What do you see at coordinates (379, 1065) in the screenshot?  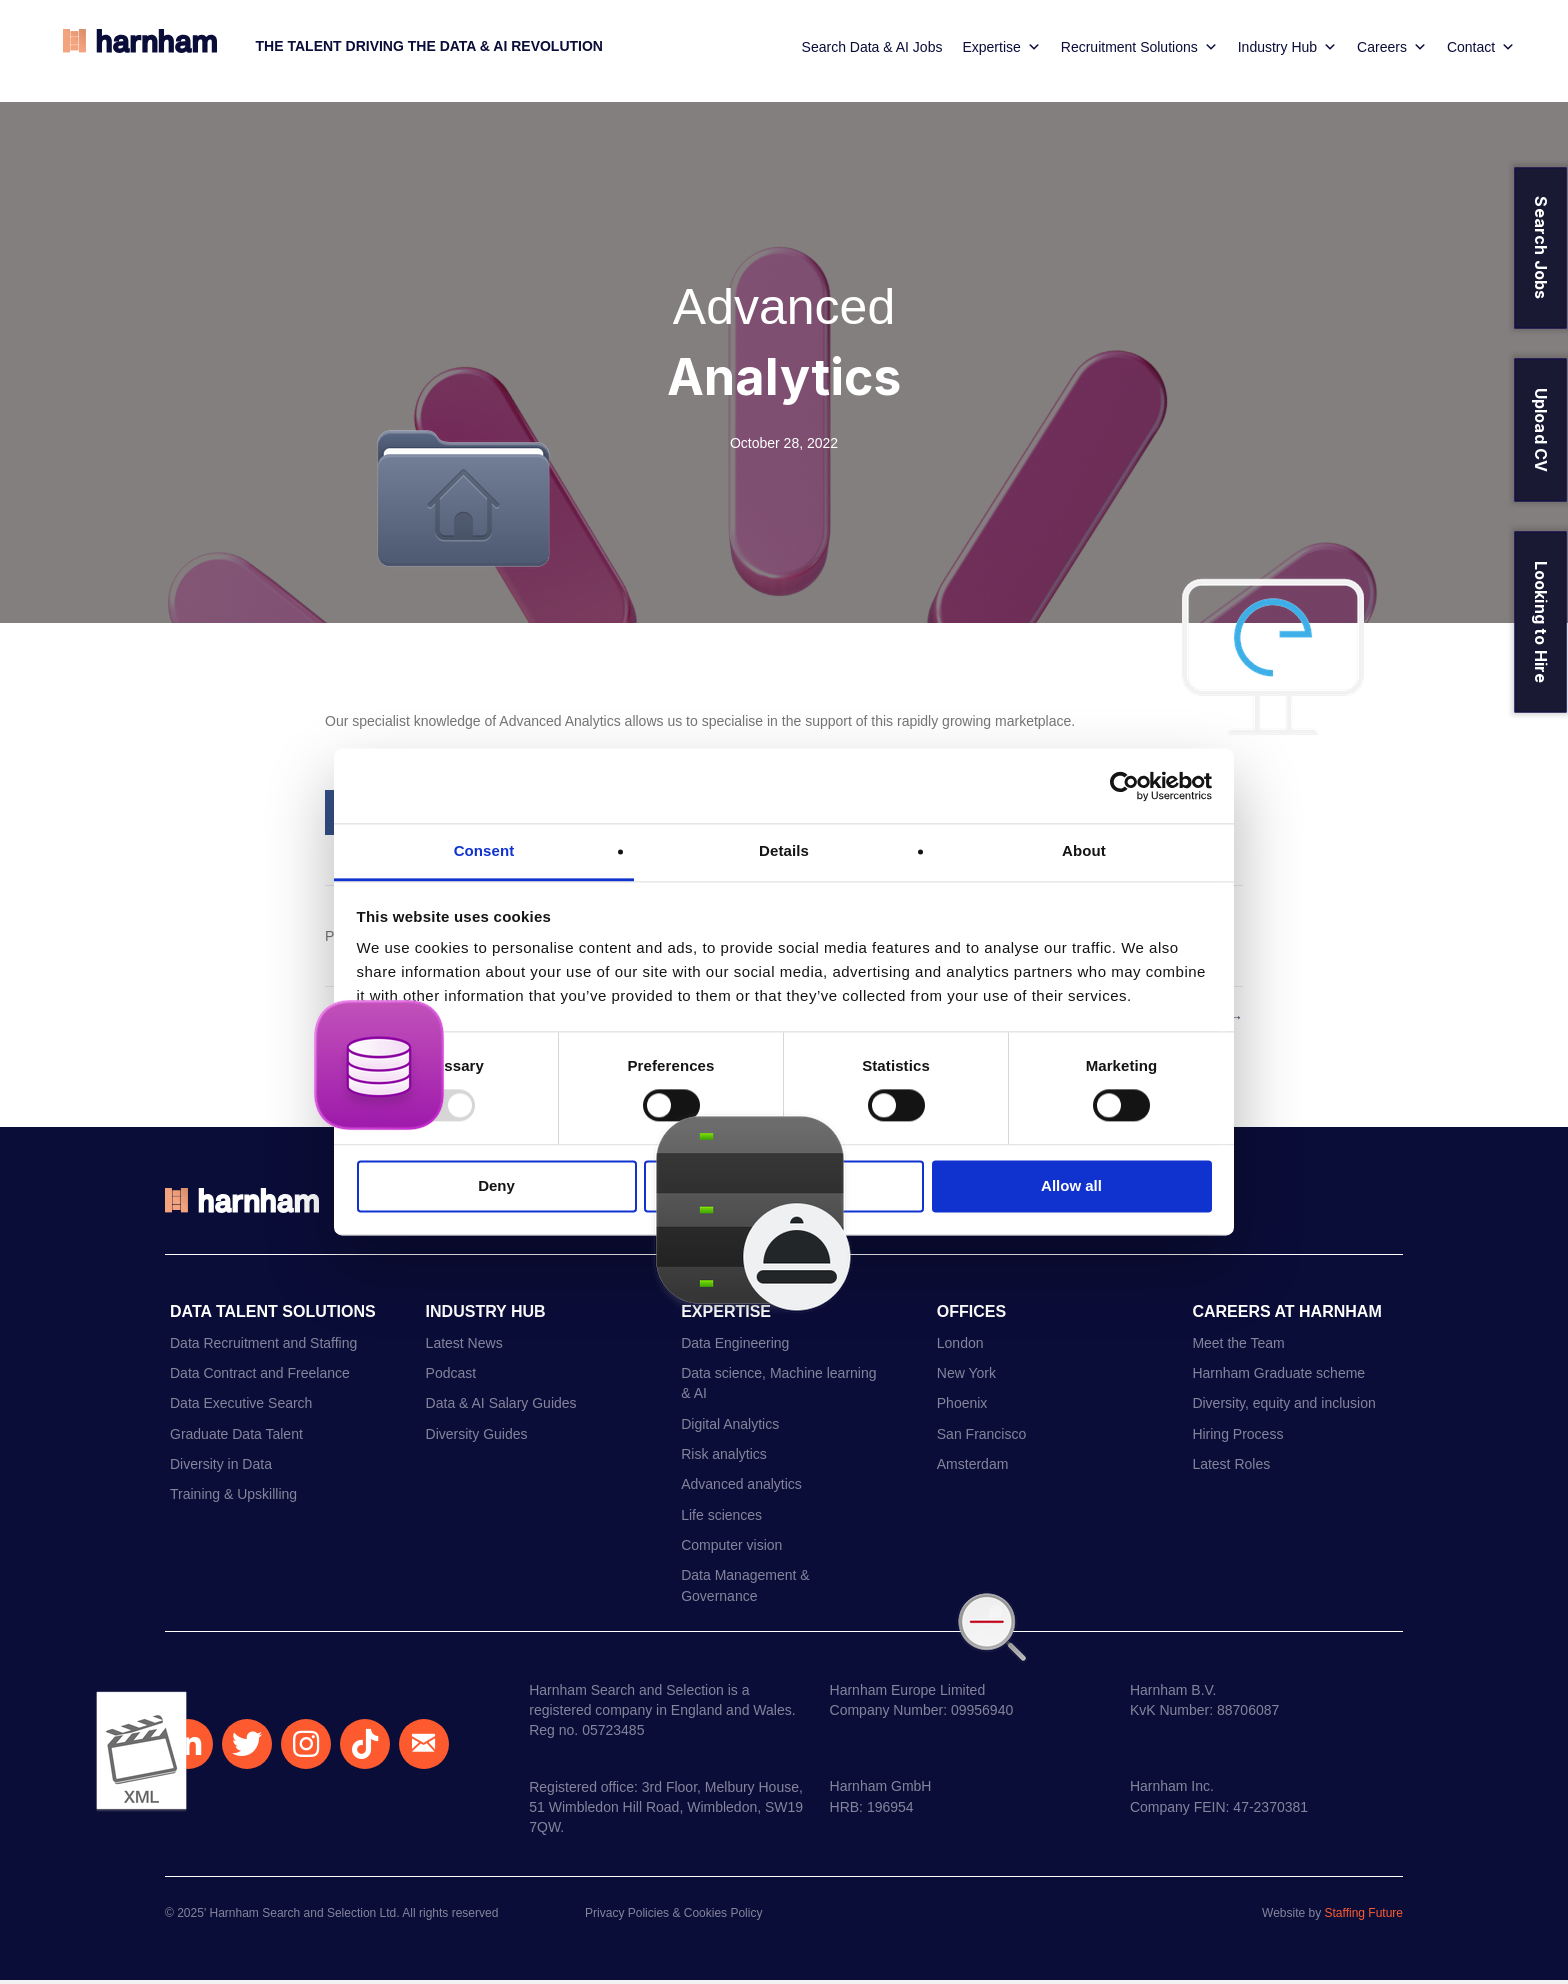 I see `open LibreOffice Base database application` at bounding box center [379, 1065].